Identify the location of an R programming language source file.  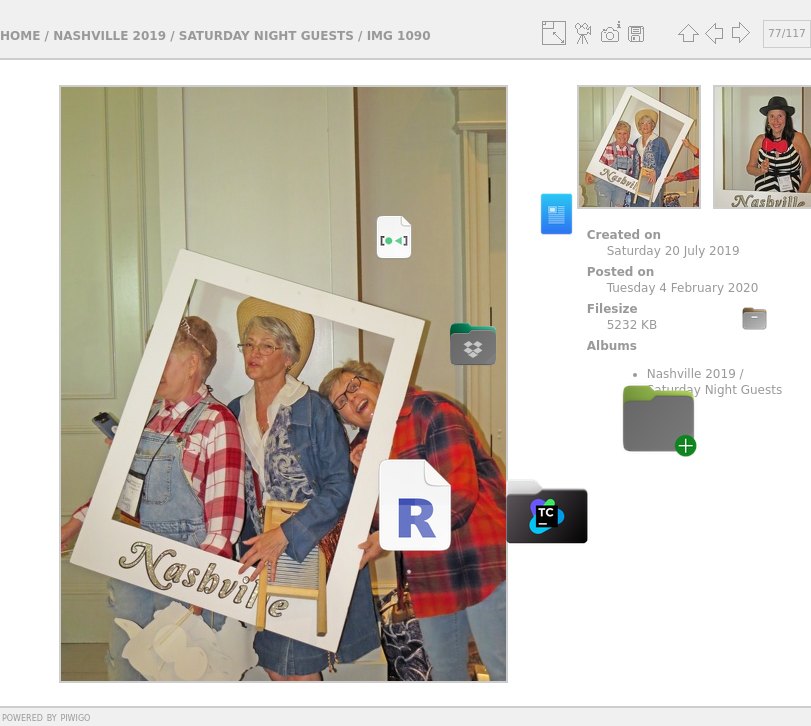
(415, 505).